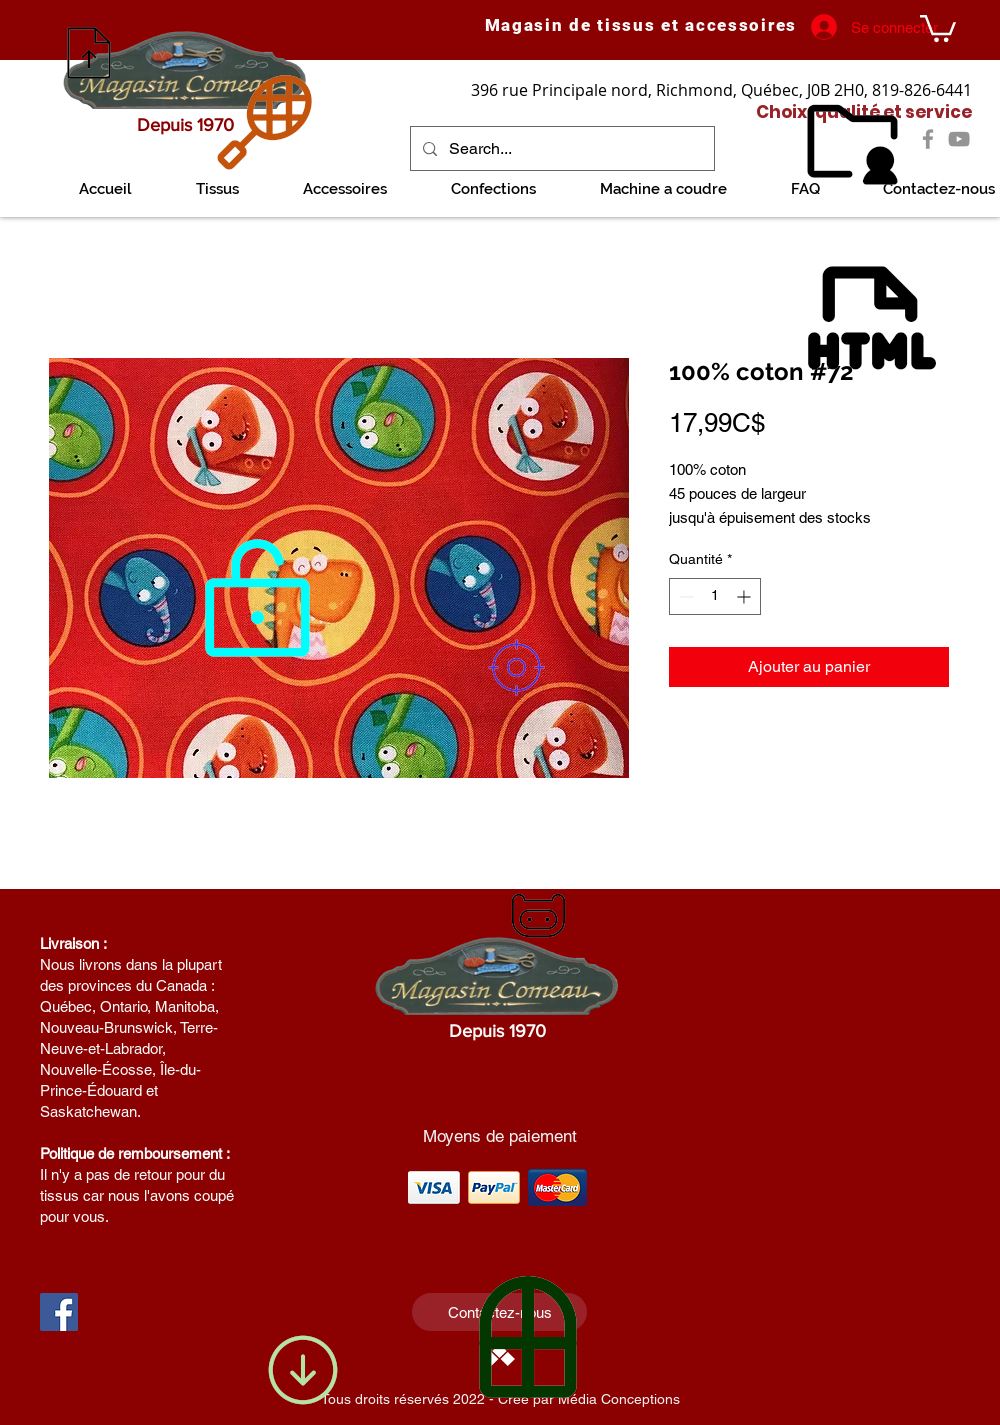 This screenshot has height=1425, width=1000. What do you see at coordinates (852, 139) in the screenshot?
I see `access user profile folder` at bounding box center [852, 139].